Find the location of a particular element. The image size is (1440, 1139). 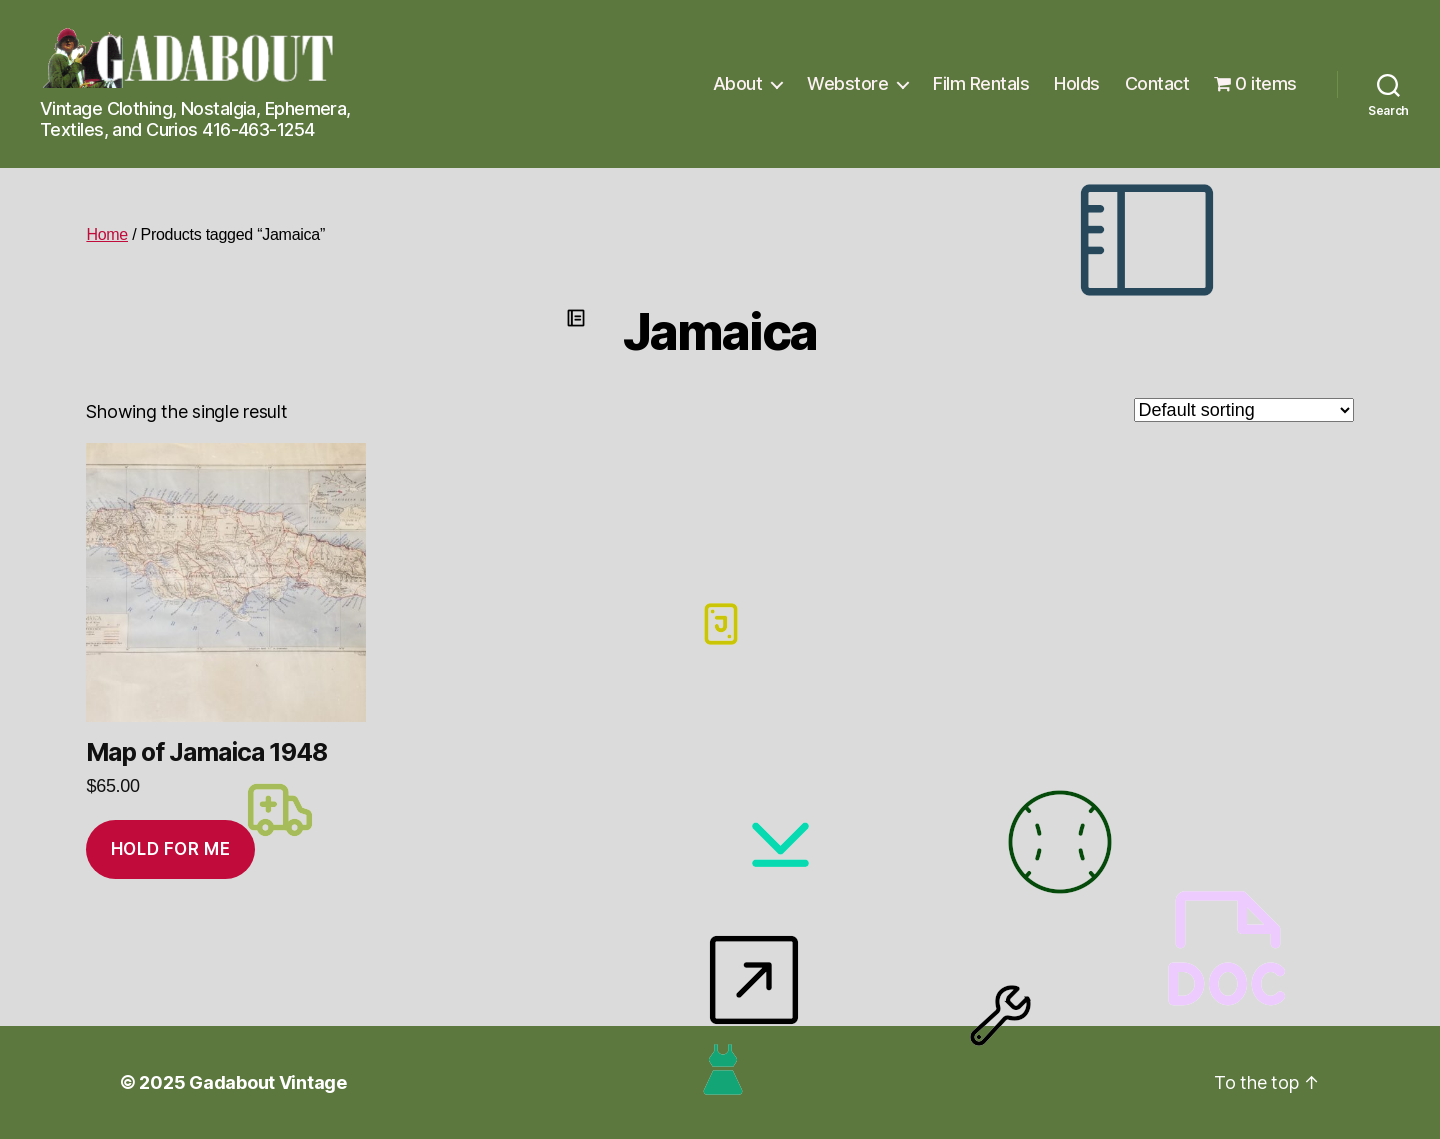

open link in new window is located at coordinates (754, 980).